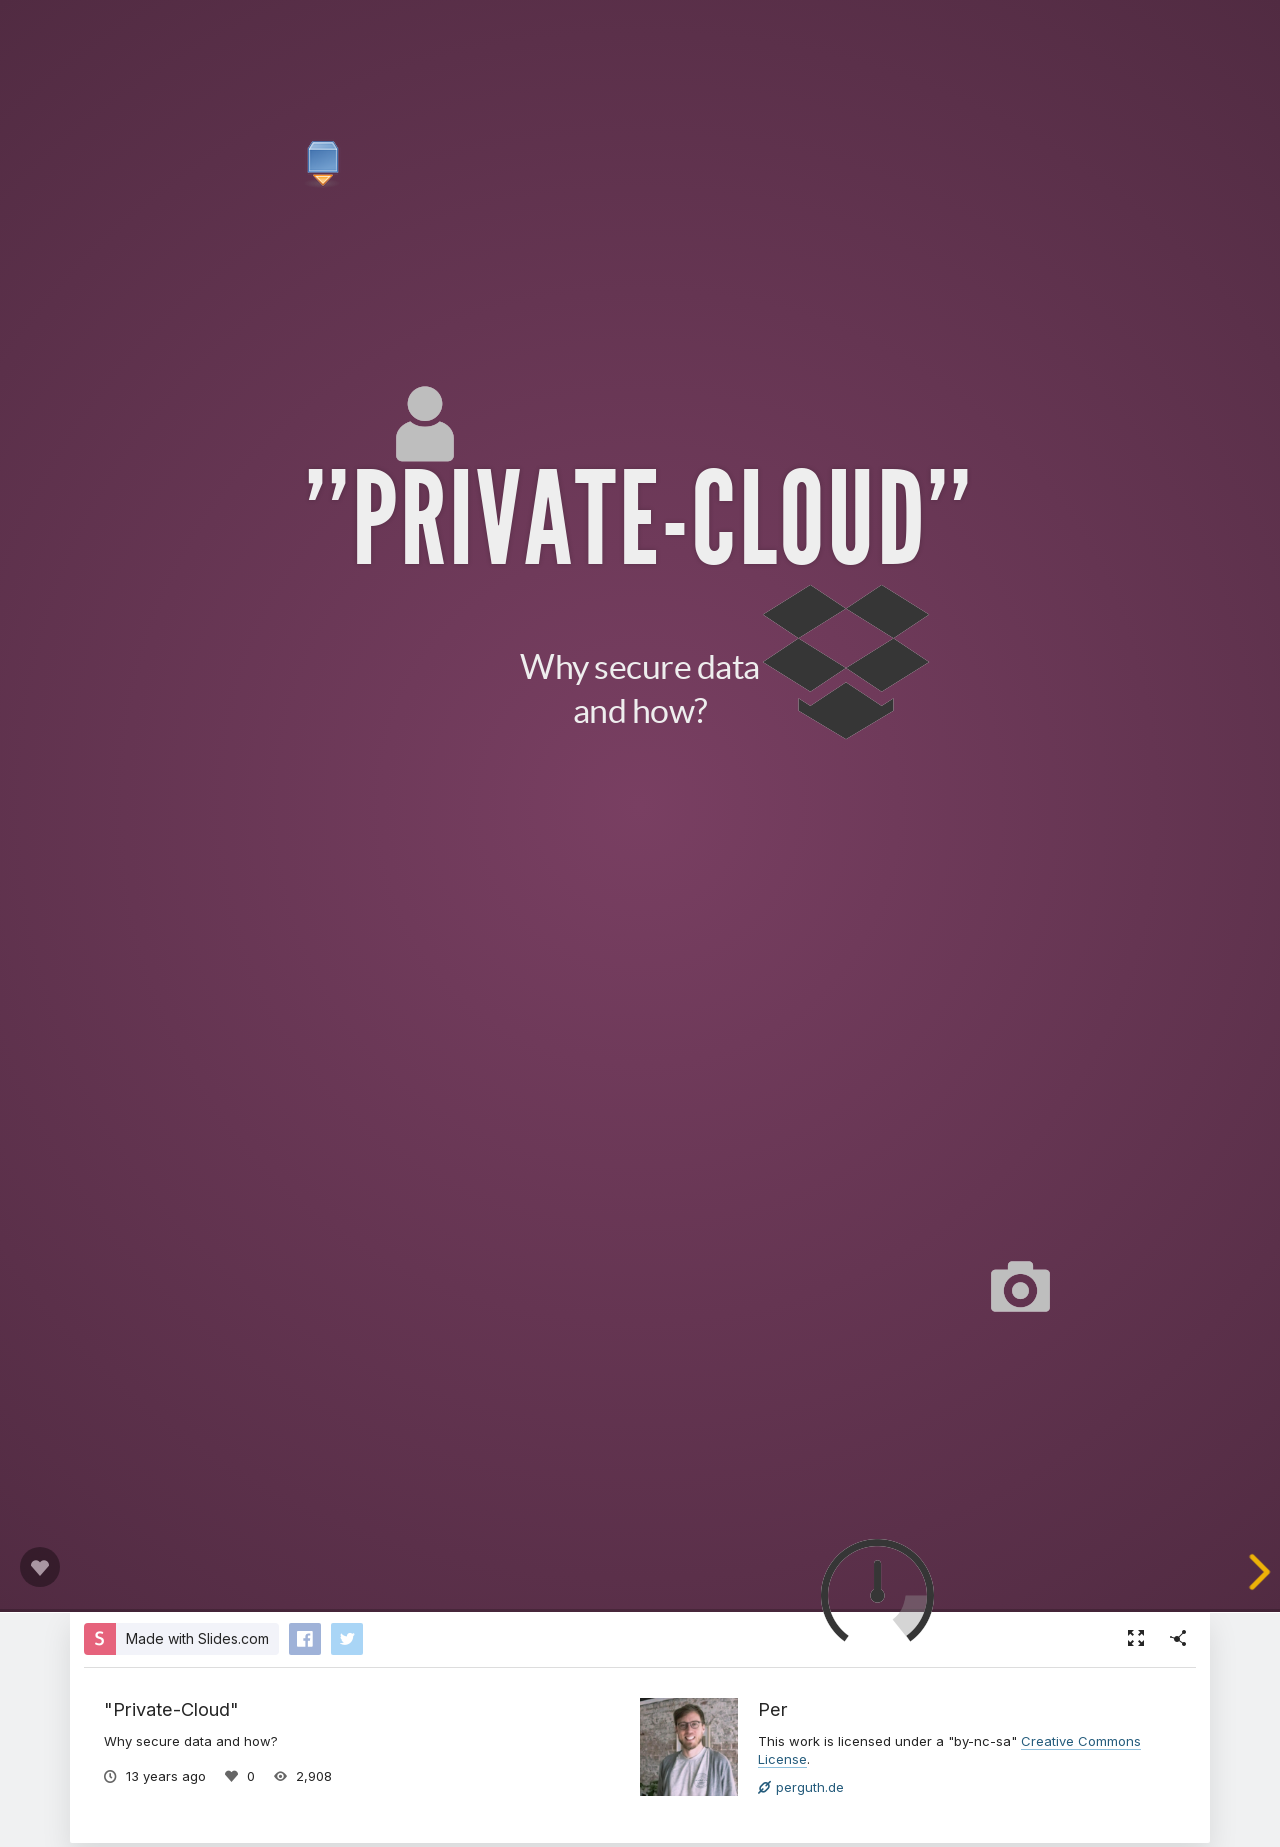  Describe the element at coordinates (846, 668) in the screenshot. I see `open Dropbox cloud storage` at that location.